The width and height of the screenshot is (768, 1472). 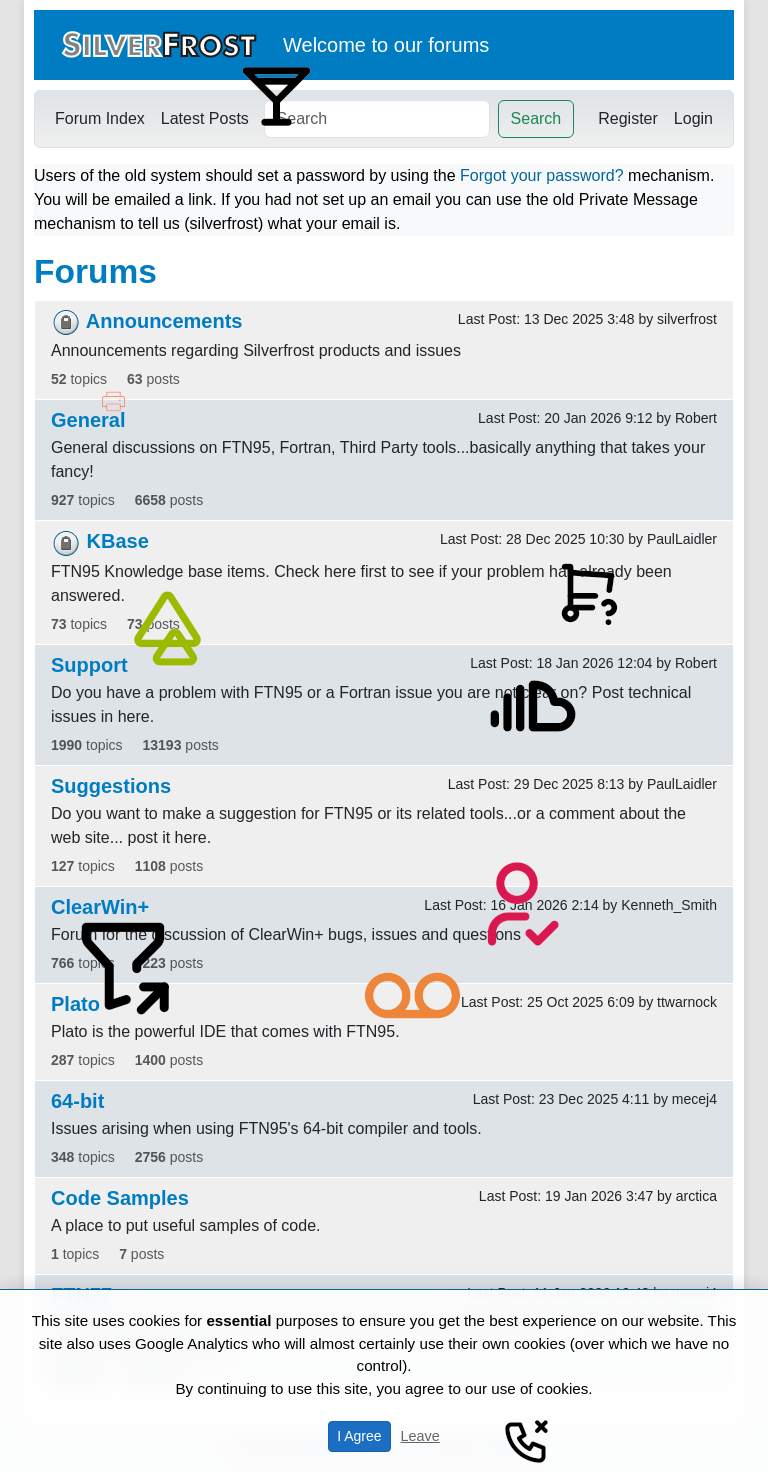 What do you see at coordinates (517, 904) in the screenshot?
I see `verify or approve a user account` at bounding box center [517, 904].